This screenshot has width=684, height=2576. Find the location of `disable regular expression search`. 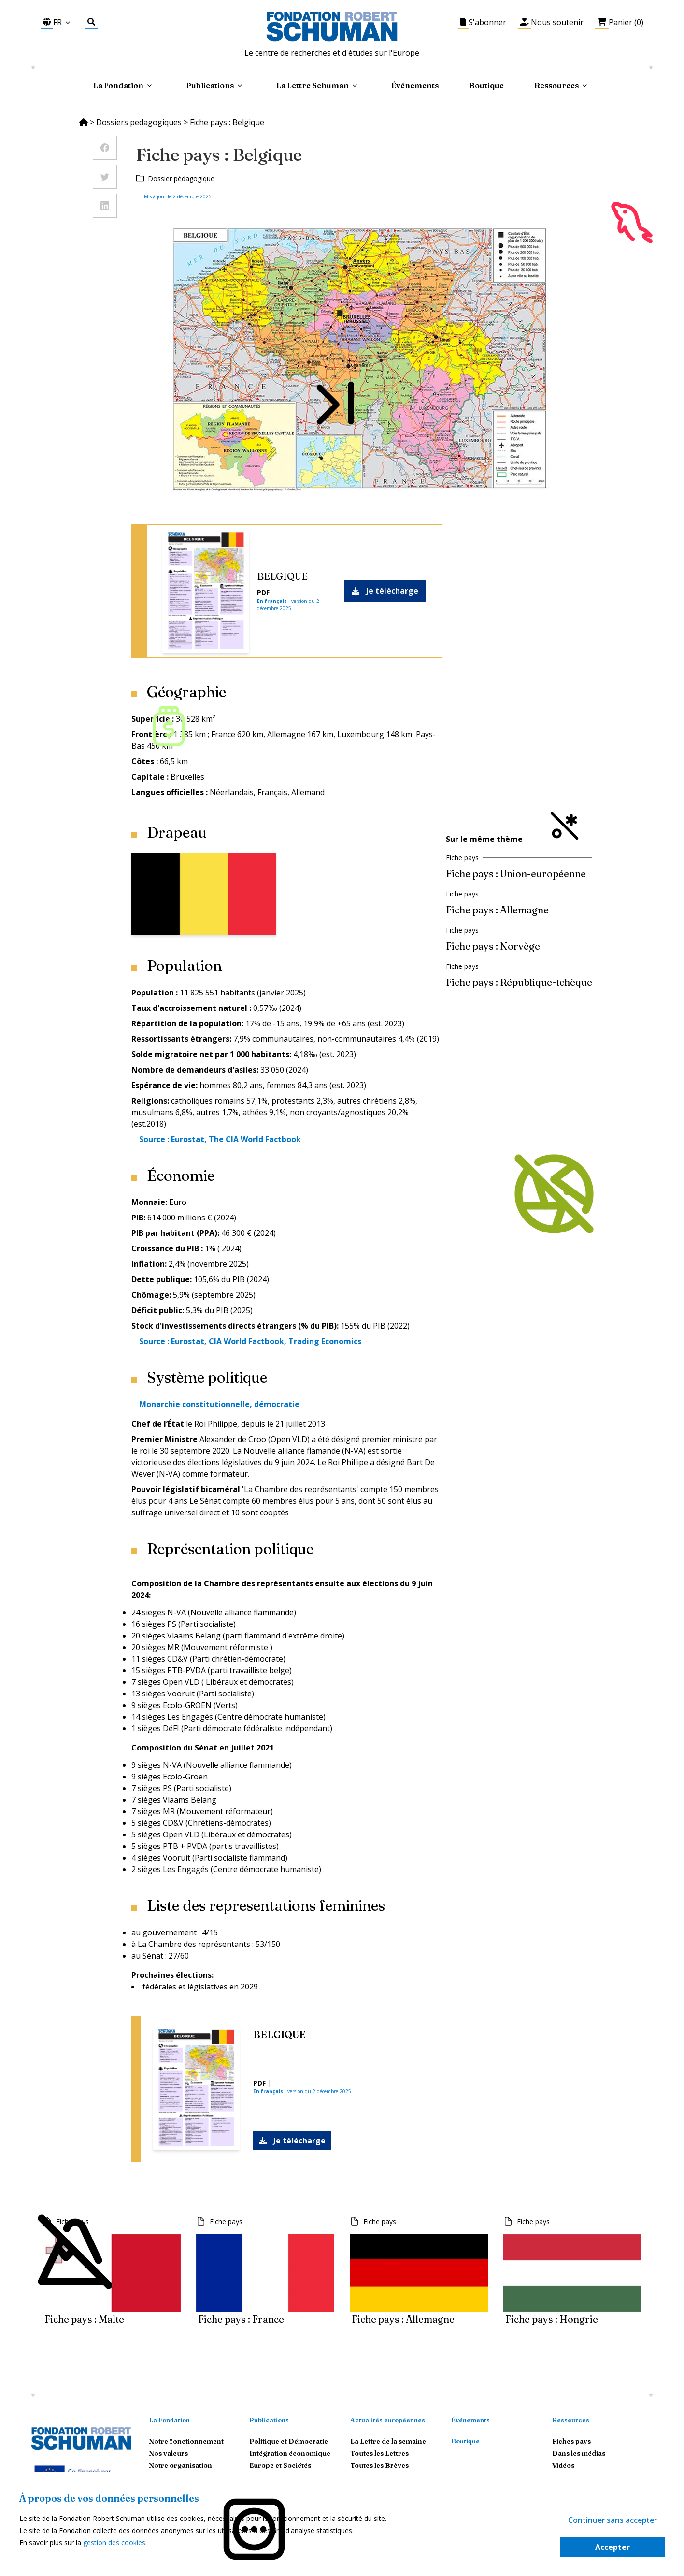

disable regular expression search is located at coordinates (564, 826).